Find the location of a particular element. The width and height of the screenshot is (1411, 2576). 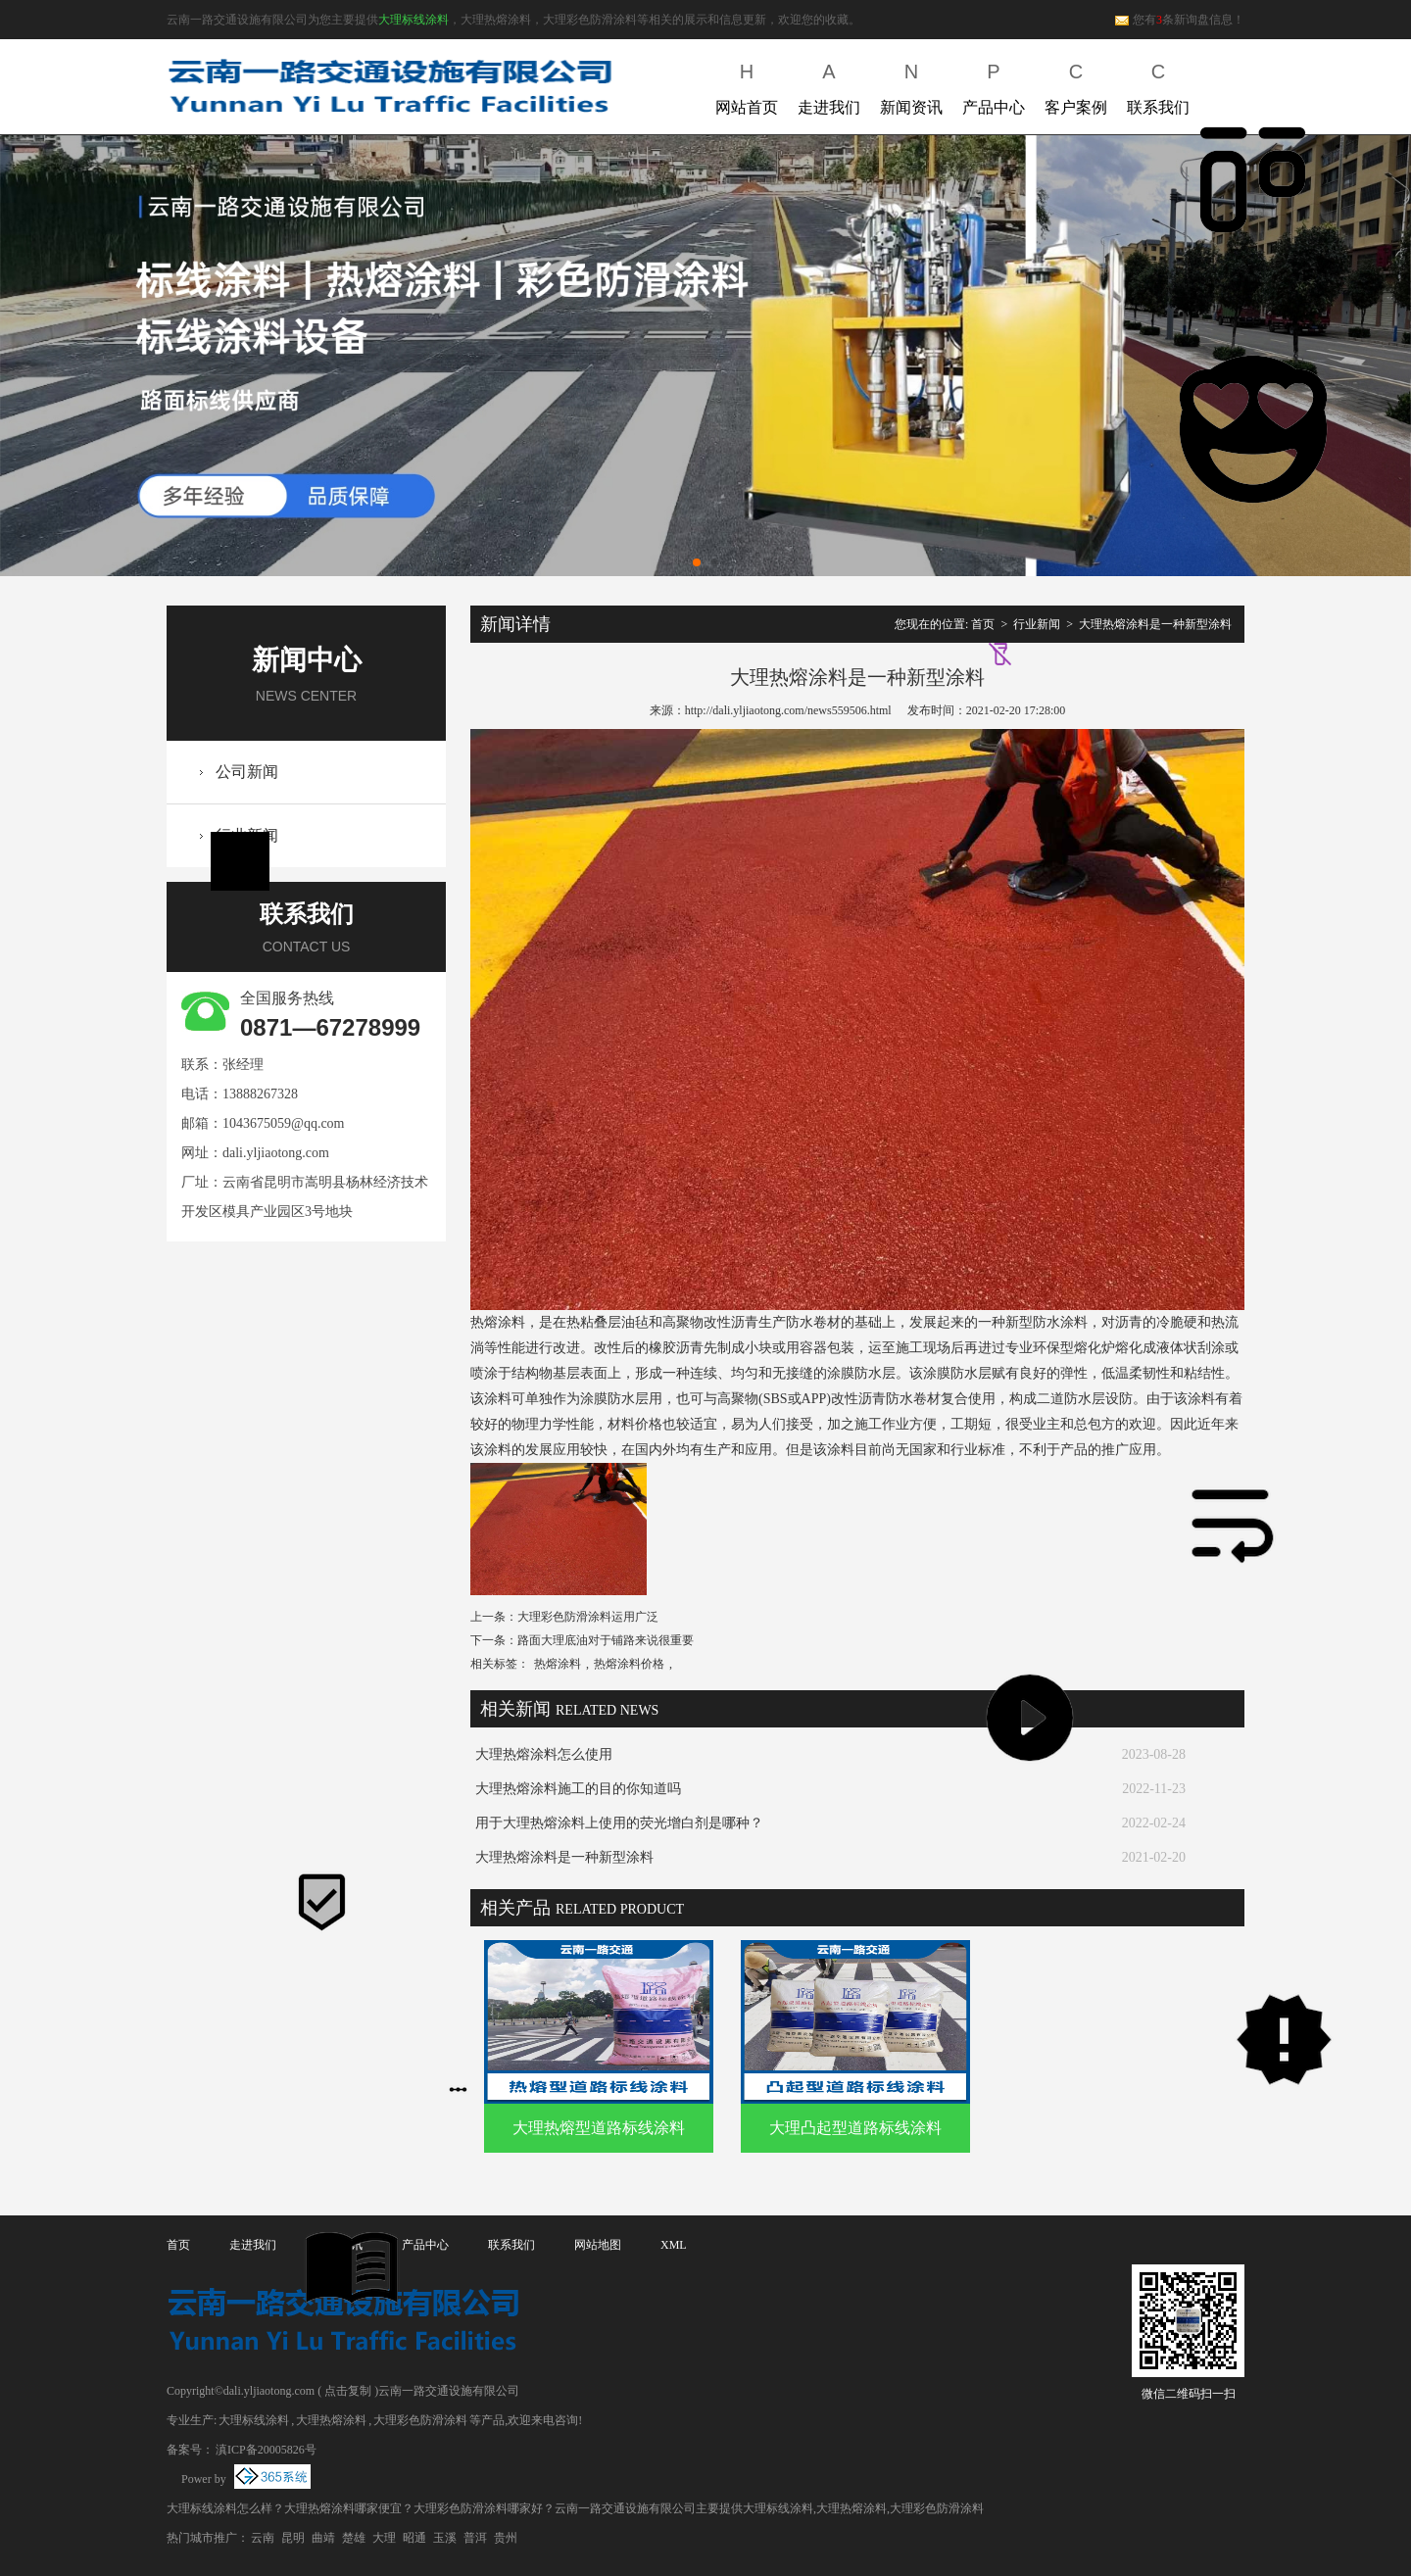

flashlight is currently off is located at coordinates (999, 654).